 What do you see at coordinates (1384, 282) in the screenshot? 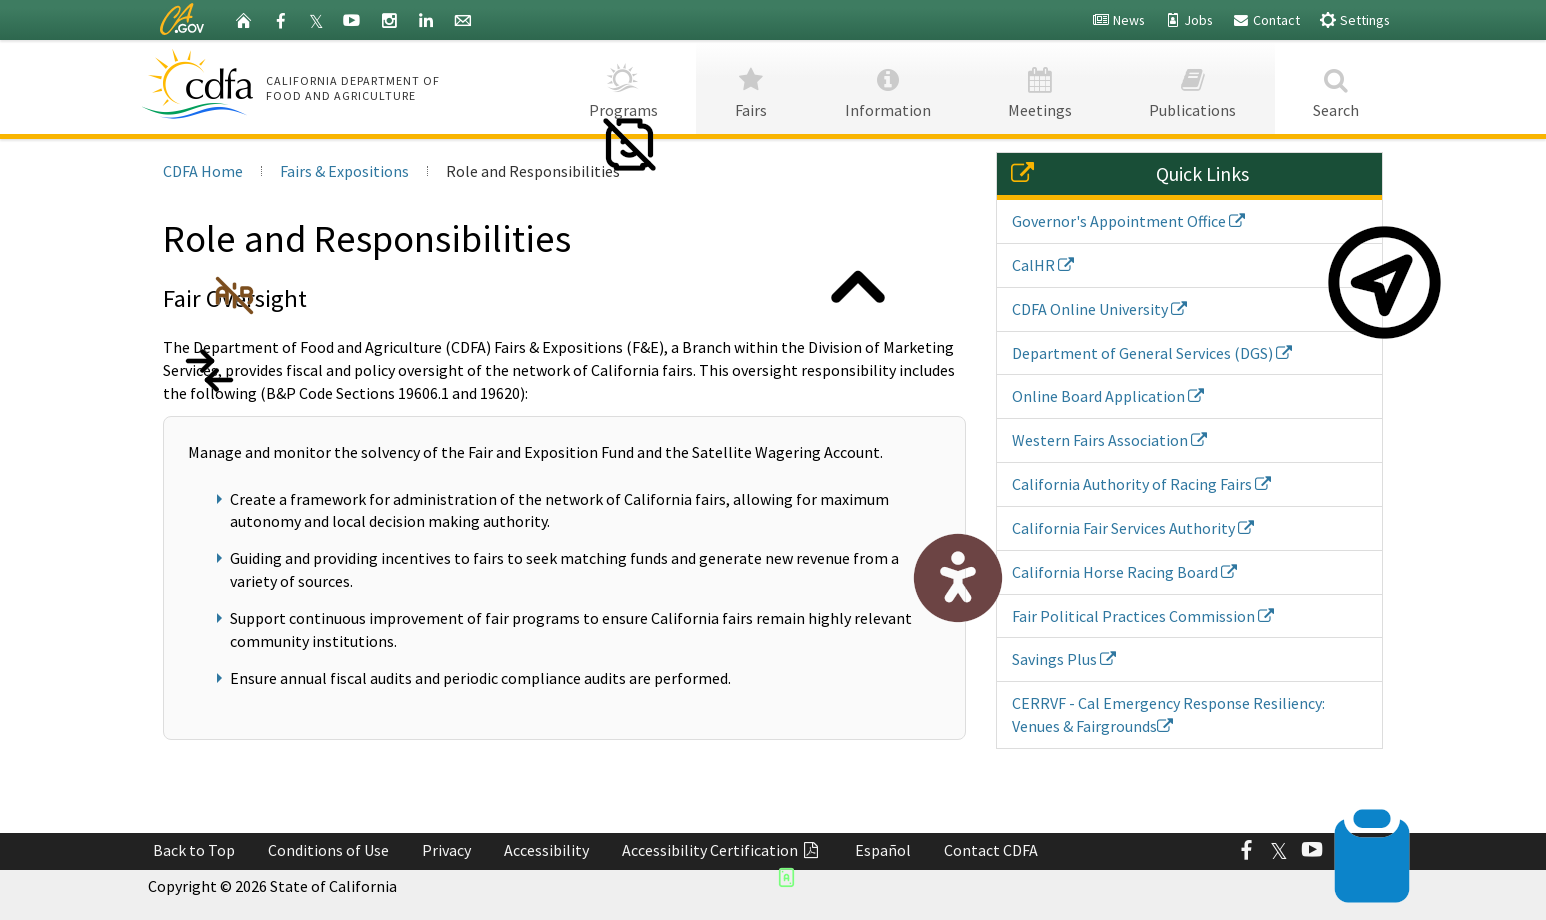
I see `access current location services` at bounding box center [1384, 282].